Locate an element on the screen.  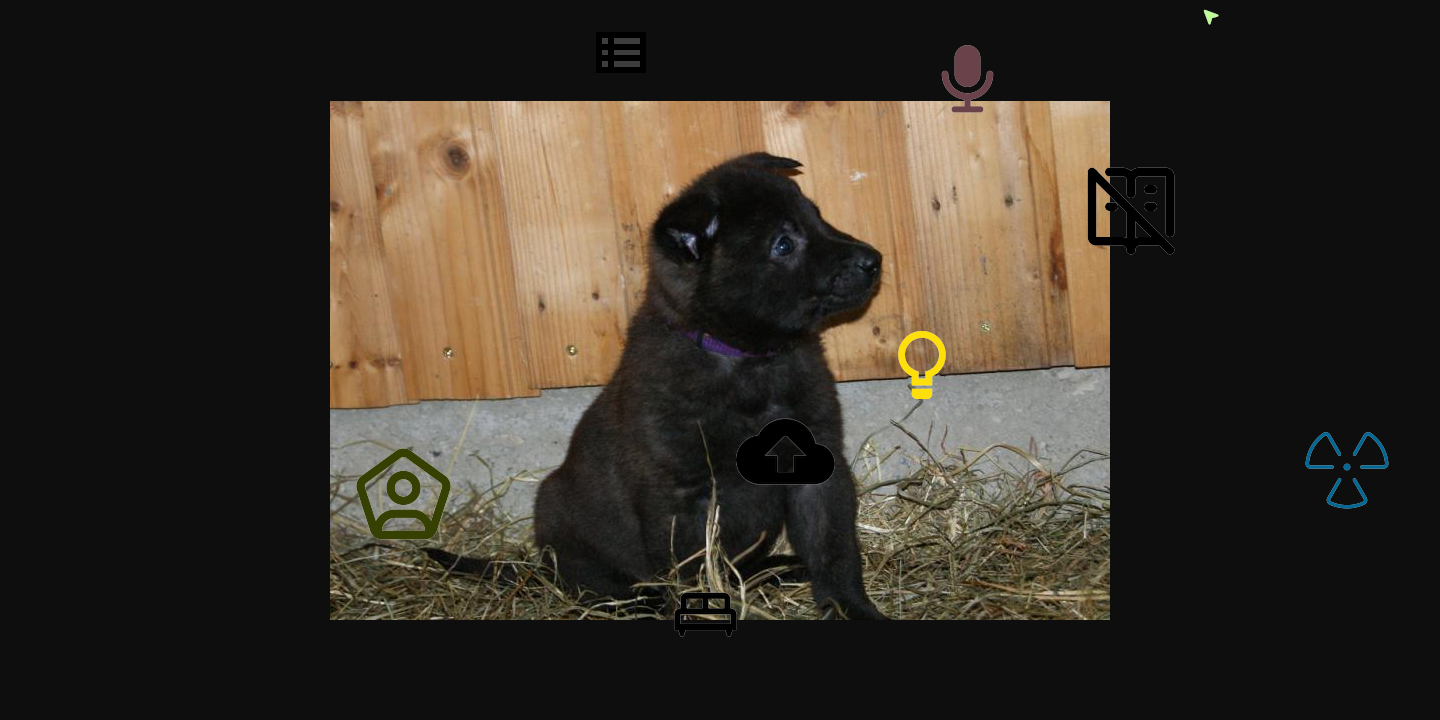
switch to list view is located at coordinates (622, 52).